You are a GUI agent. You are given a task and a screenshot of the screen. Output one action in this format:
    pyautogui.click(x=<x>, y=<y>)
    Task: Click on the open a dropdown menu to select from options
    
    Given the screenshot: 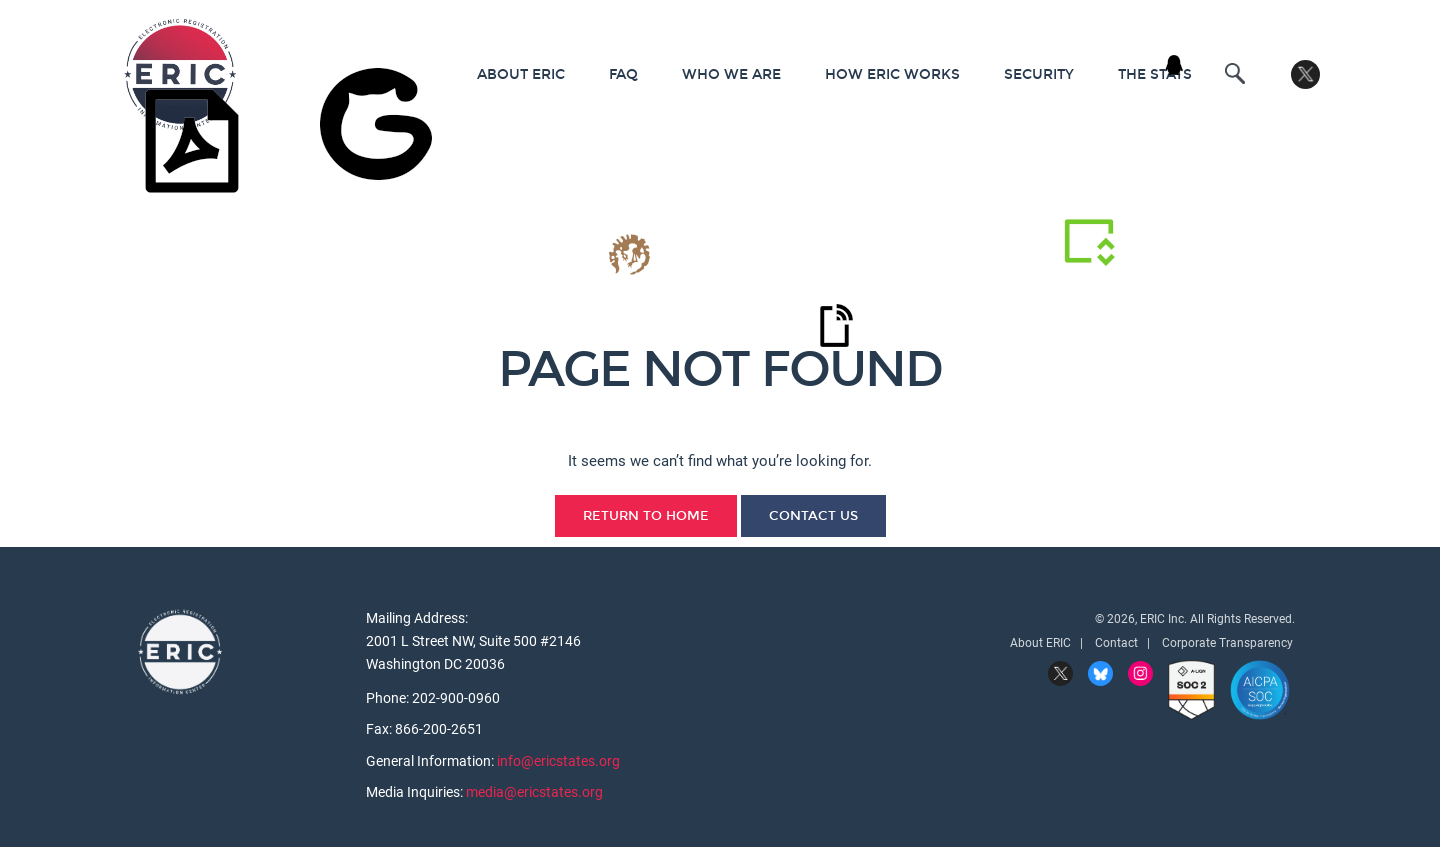 What is the action you would take?
    pyautogui.click(x=1089, y=241)
    